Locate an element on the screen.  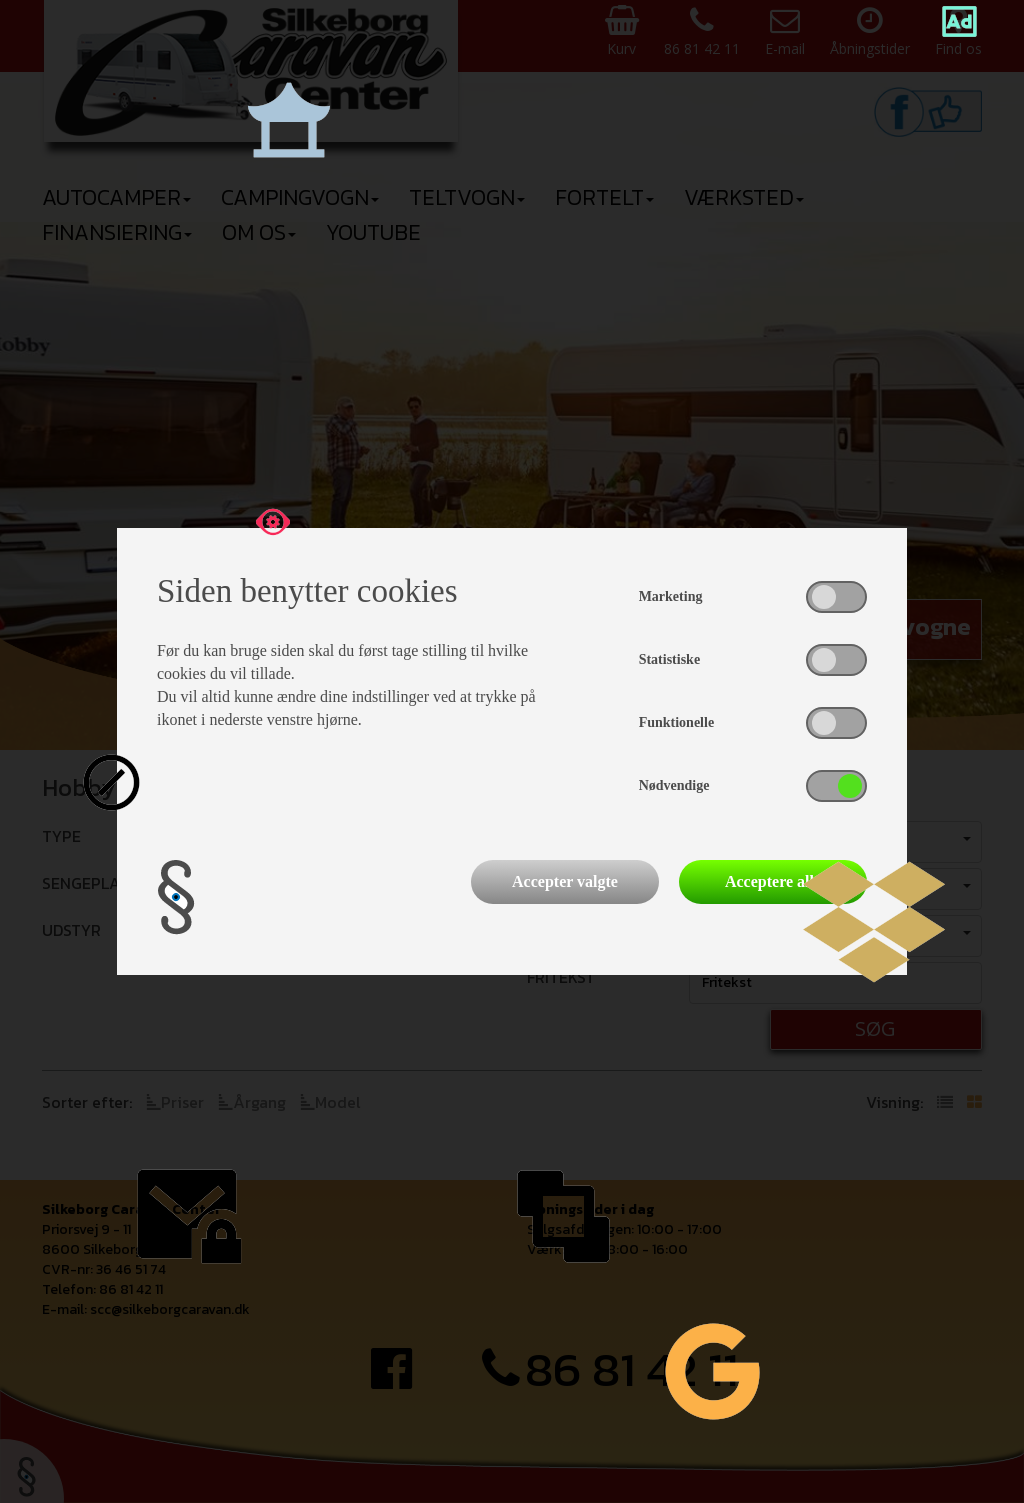
indicates a prohibited or forbidden action is located at coordinates (111, 782).